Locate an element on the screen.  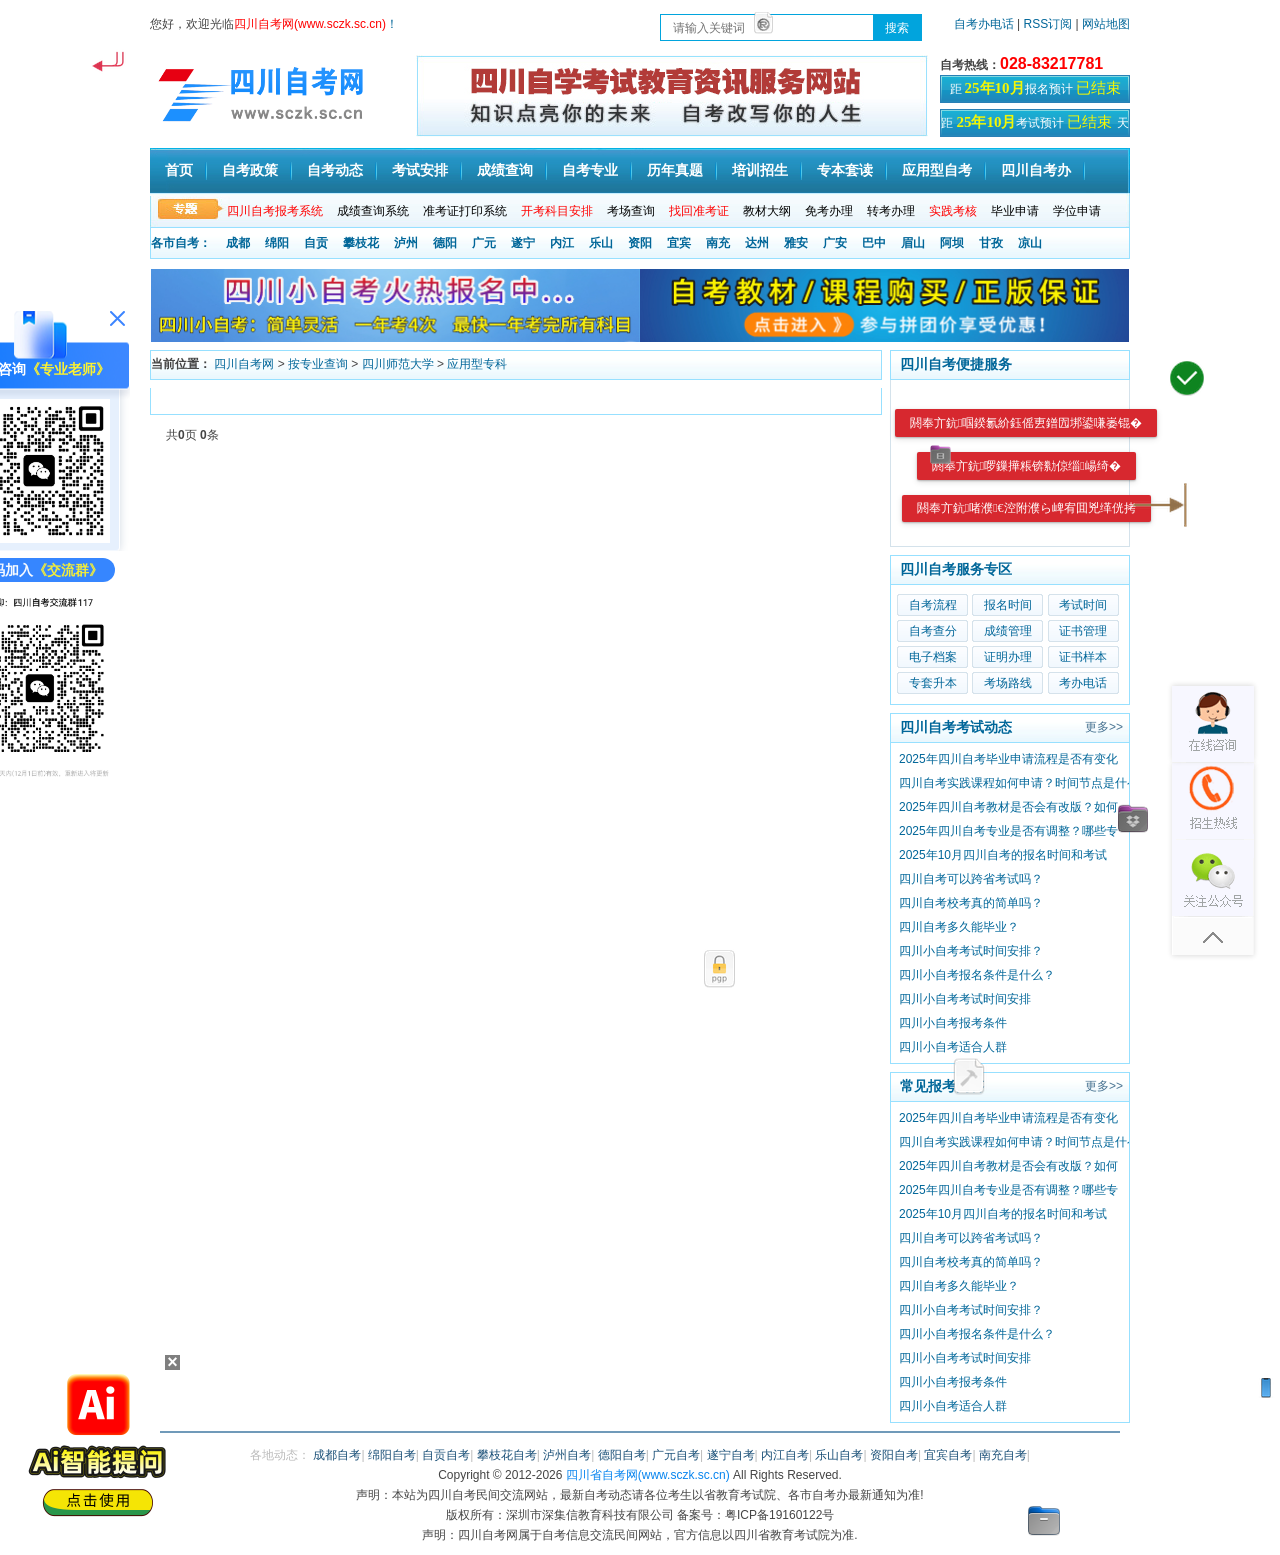
a makefile or build configuration file is located at coordinates (969, 1076).